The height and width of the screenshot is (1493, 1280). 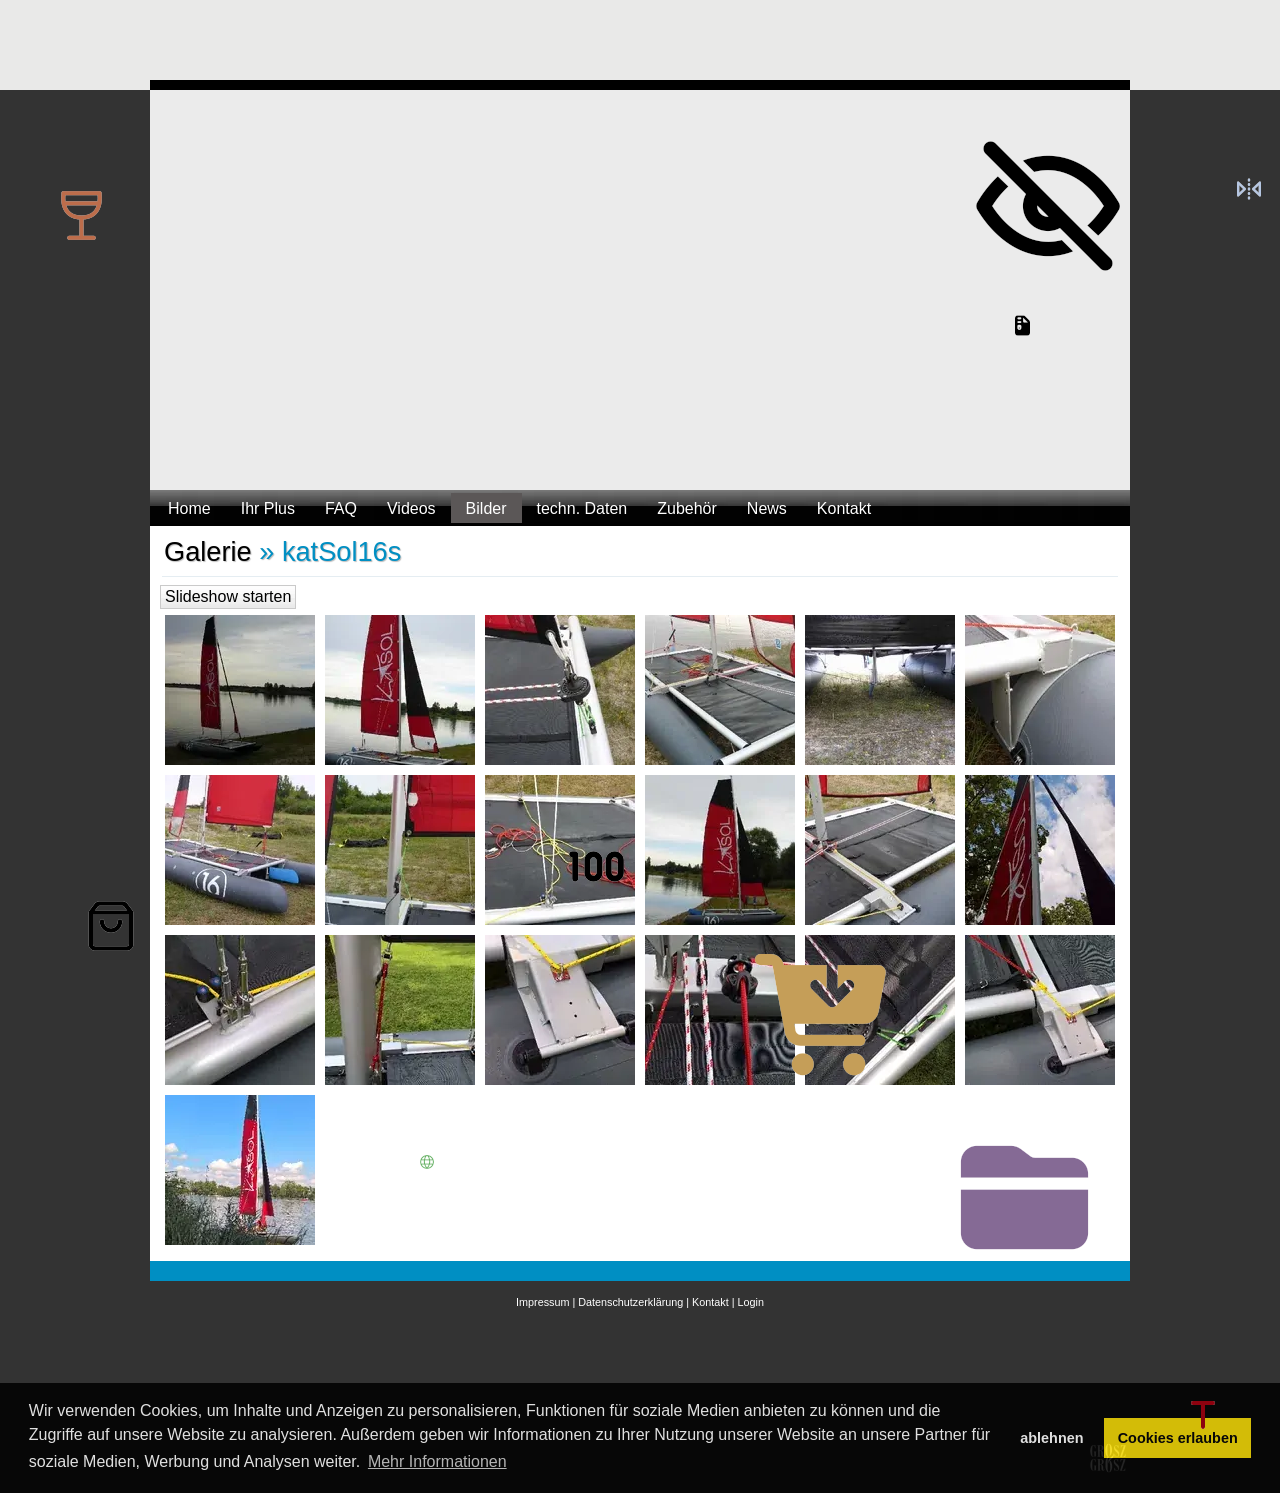 I want to click on browse wine selection or menu, so click(x=81, y=215).